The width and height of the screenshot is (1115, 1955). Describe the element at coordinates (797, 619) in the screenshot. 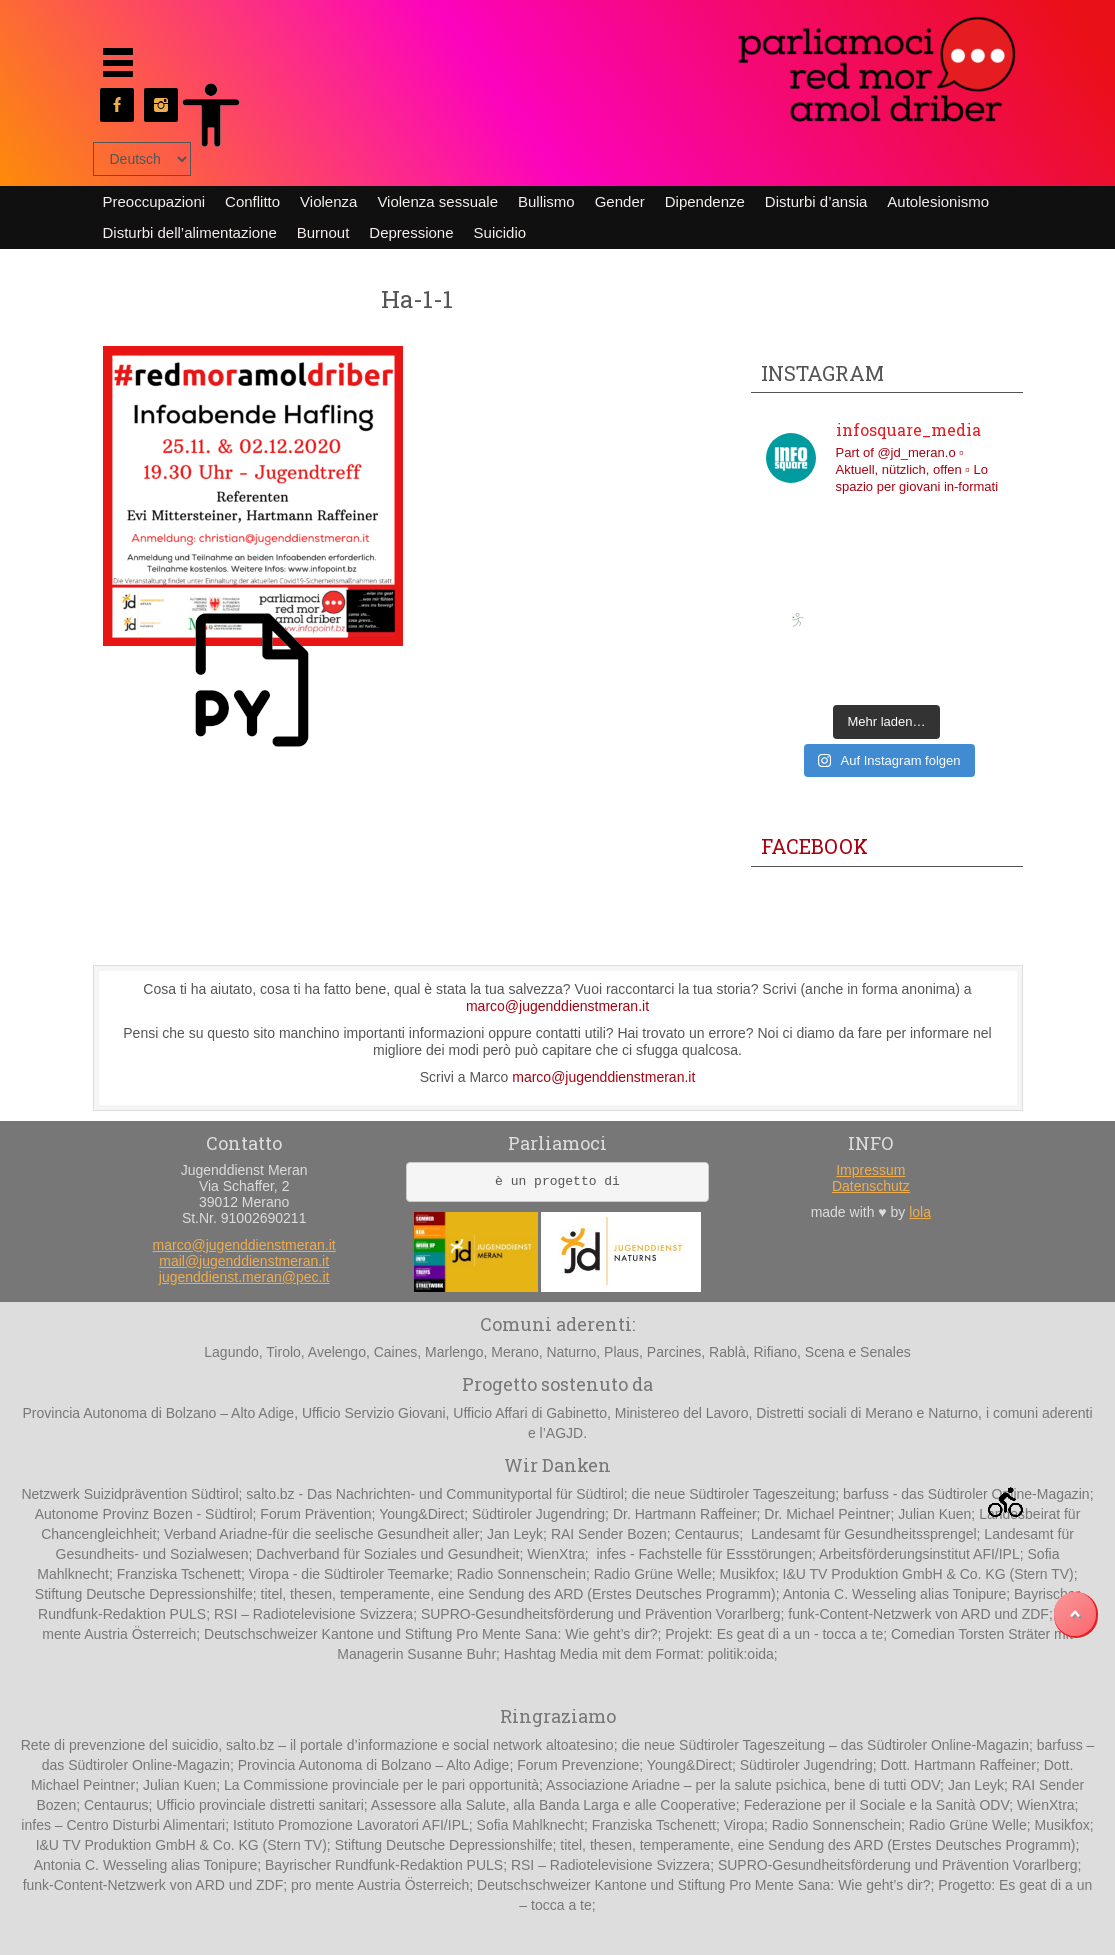

I see `throw or toss an item` at that location.